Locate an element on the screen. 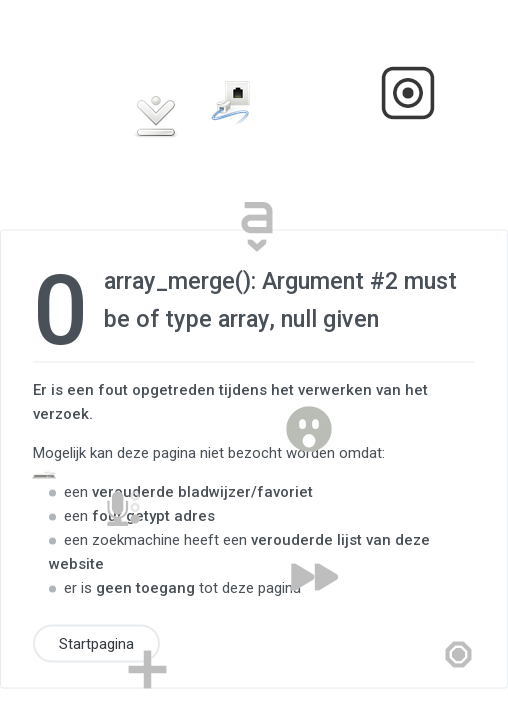 This screenshot has height=720, width=508. insert text at cursor position is located at coordinates (257, 227).